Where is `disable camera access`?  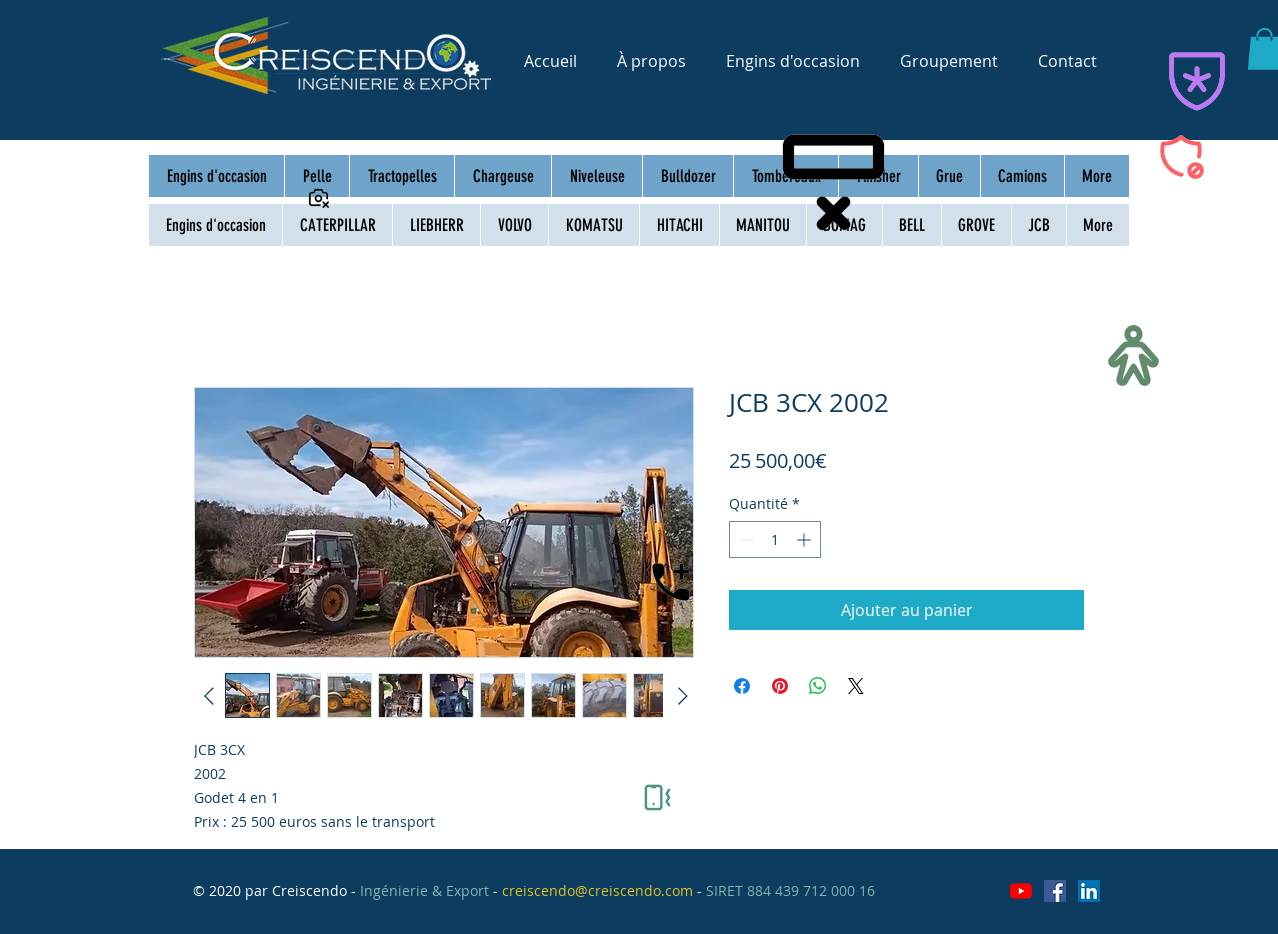 disable camera access is located at coordinates (318, 197).